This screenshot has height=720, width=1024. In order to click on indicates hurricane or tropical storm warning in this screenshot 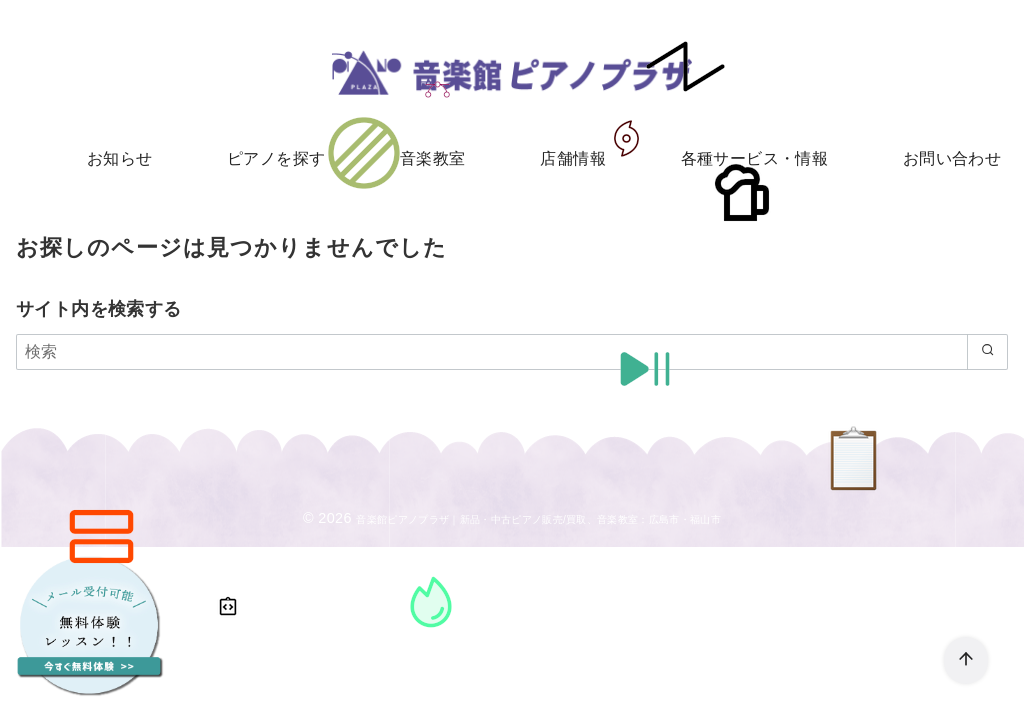, I will do `click(626, 138)`.